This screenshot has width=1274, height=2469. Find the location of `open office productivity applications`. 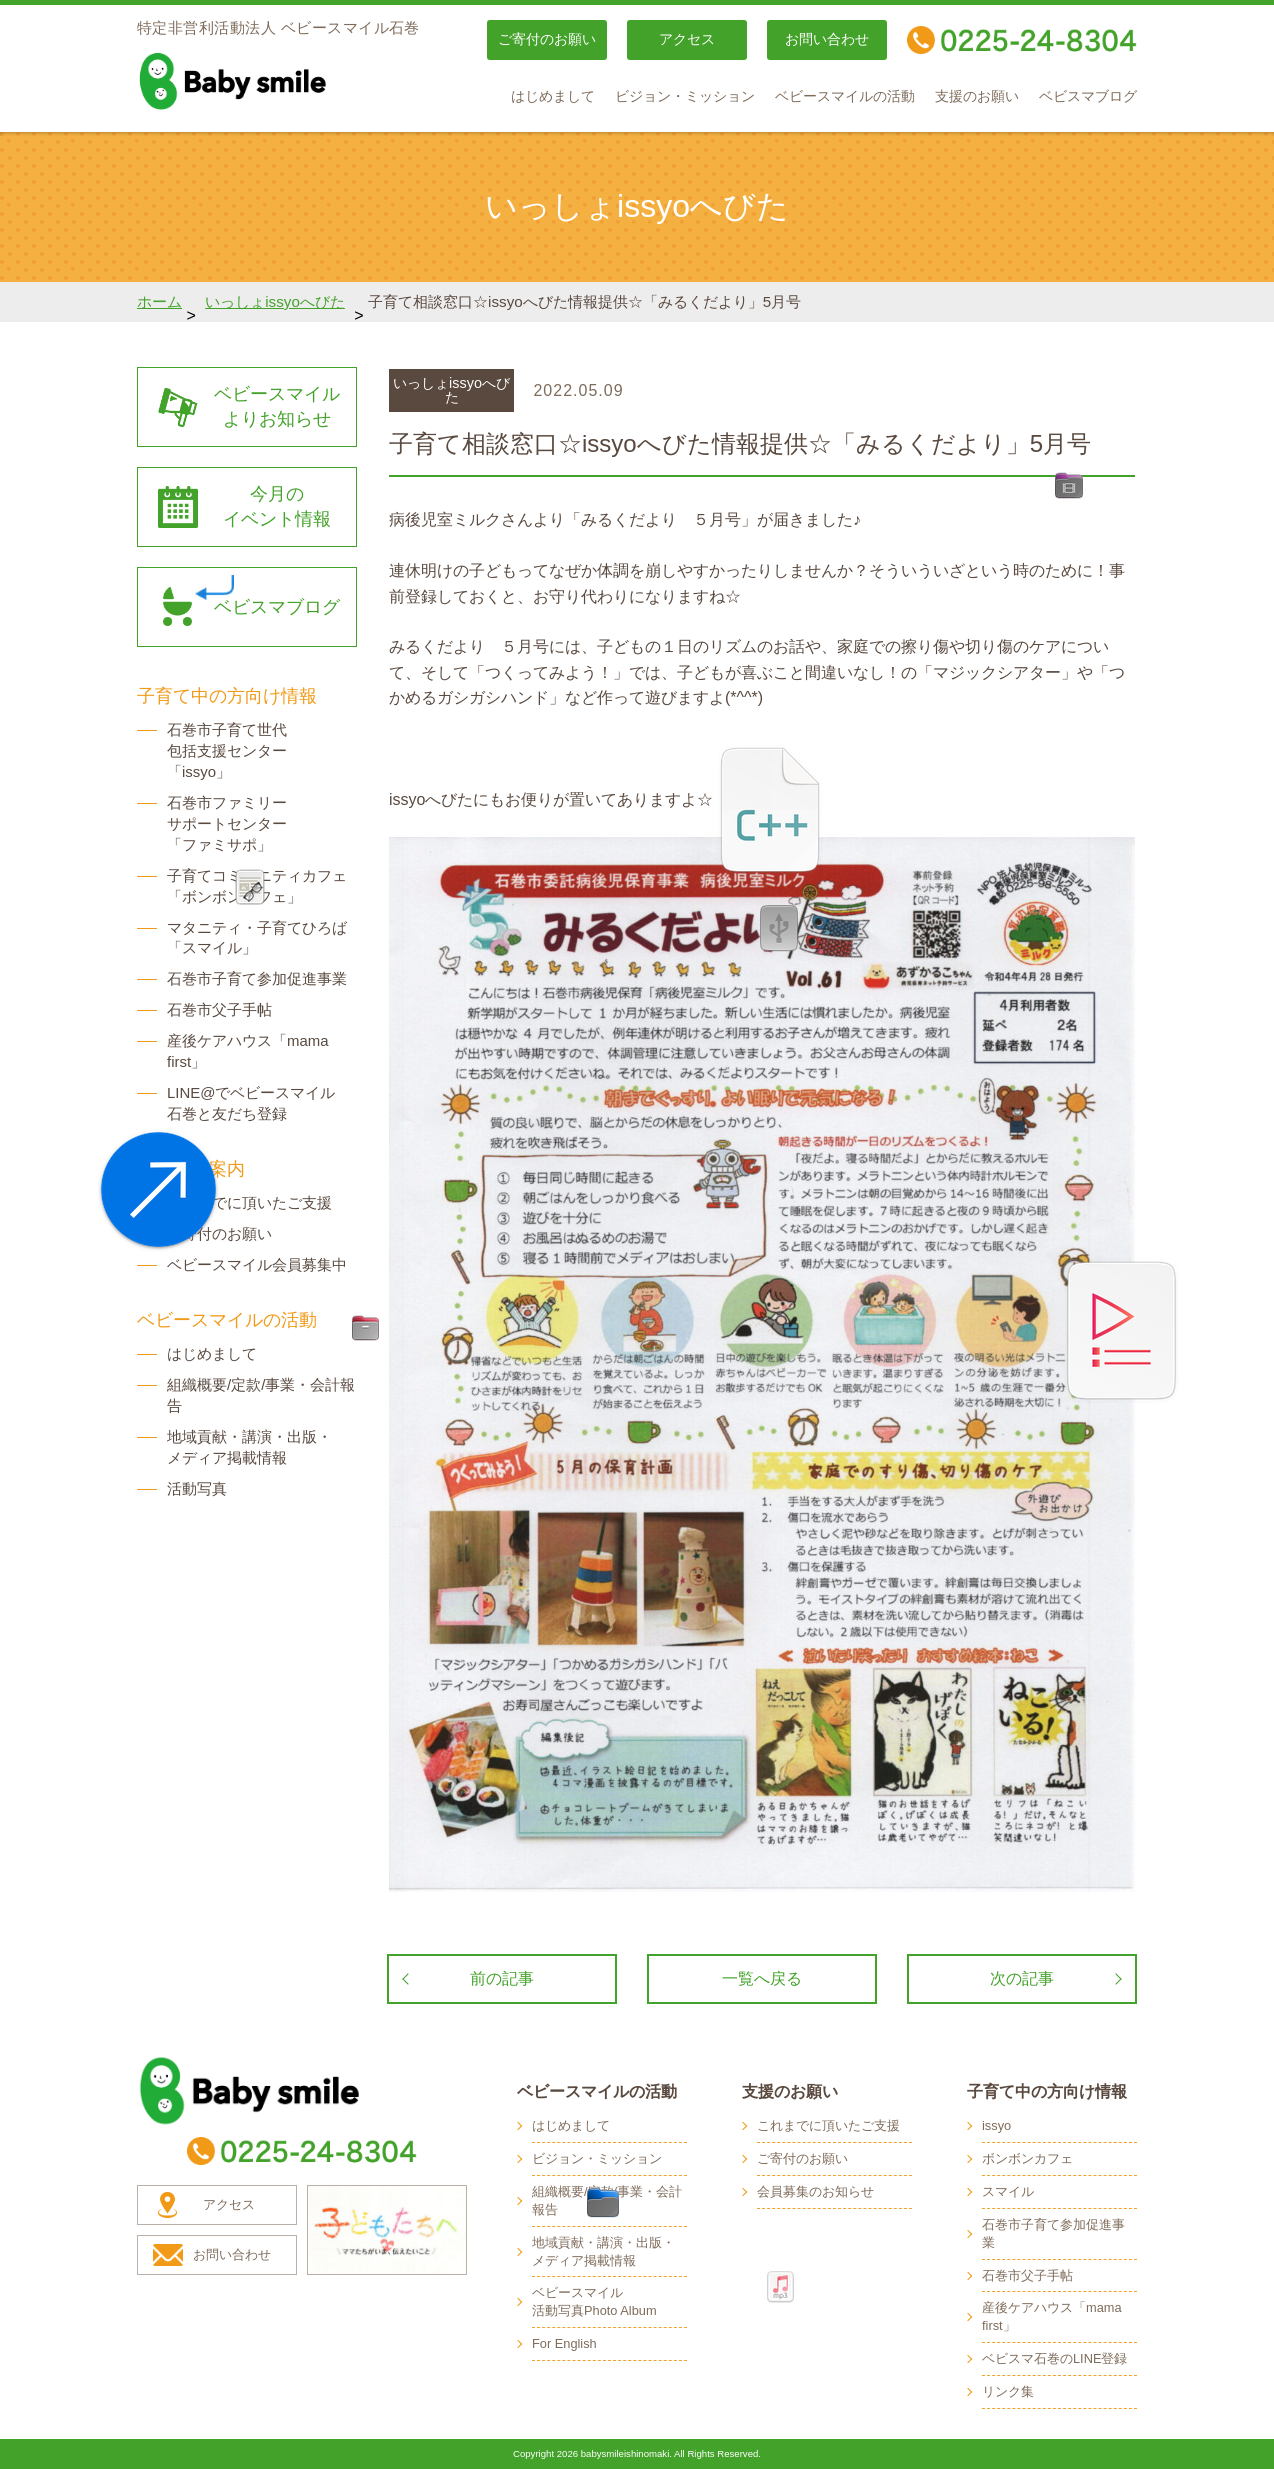

open office productivity applications is located at coordinates (250, 887).